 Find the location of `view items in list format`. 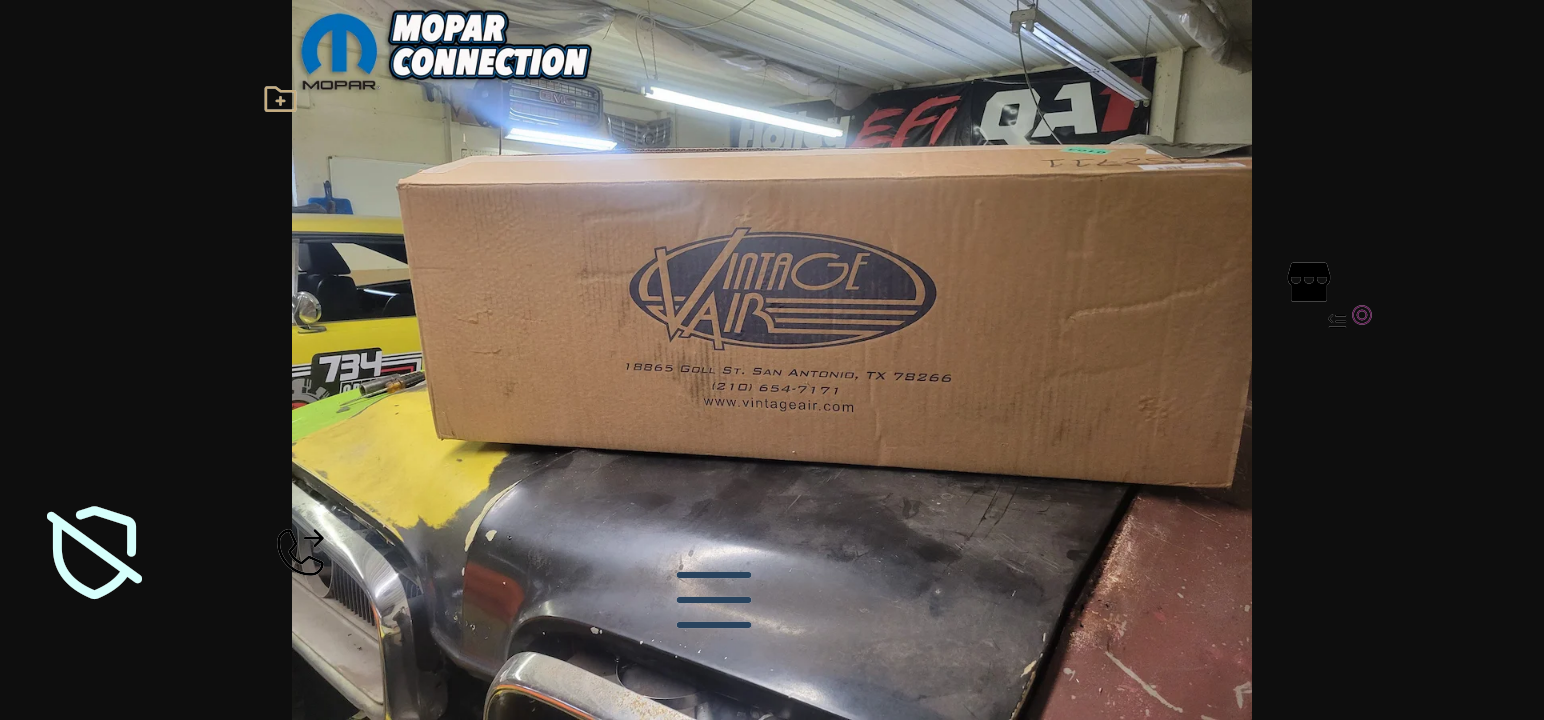

view items in list format is located at coordinates (714, 600).